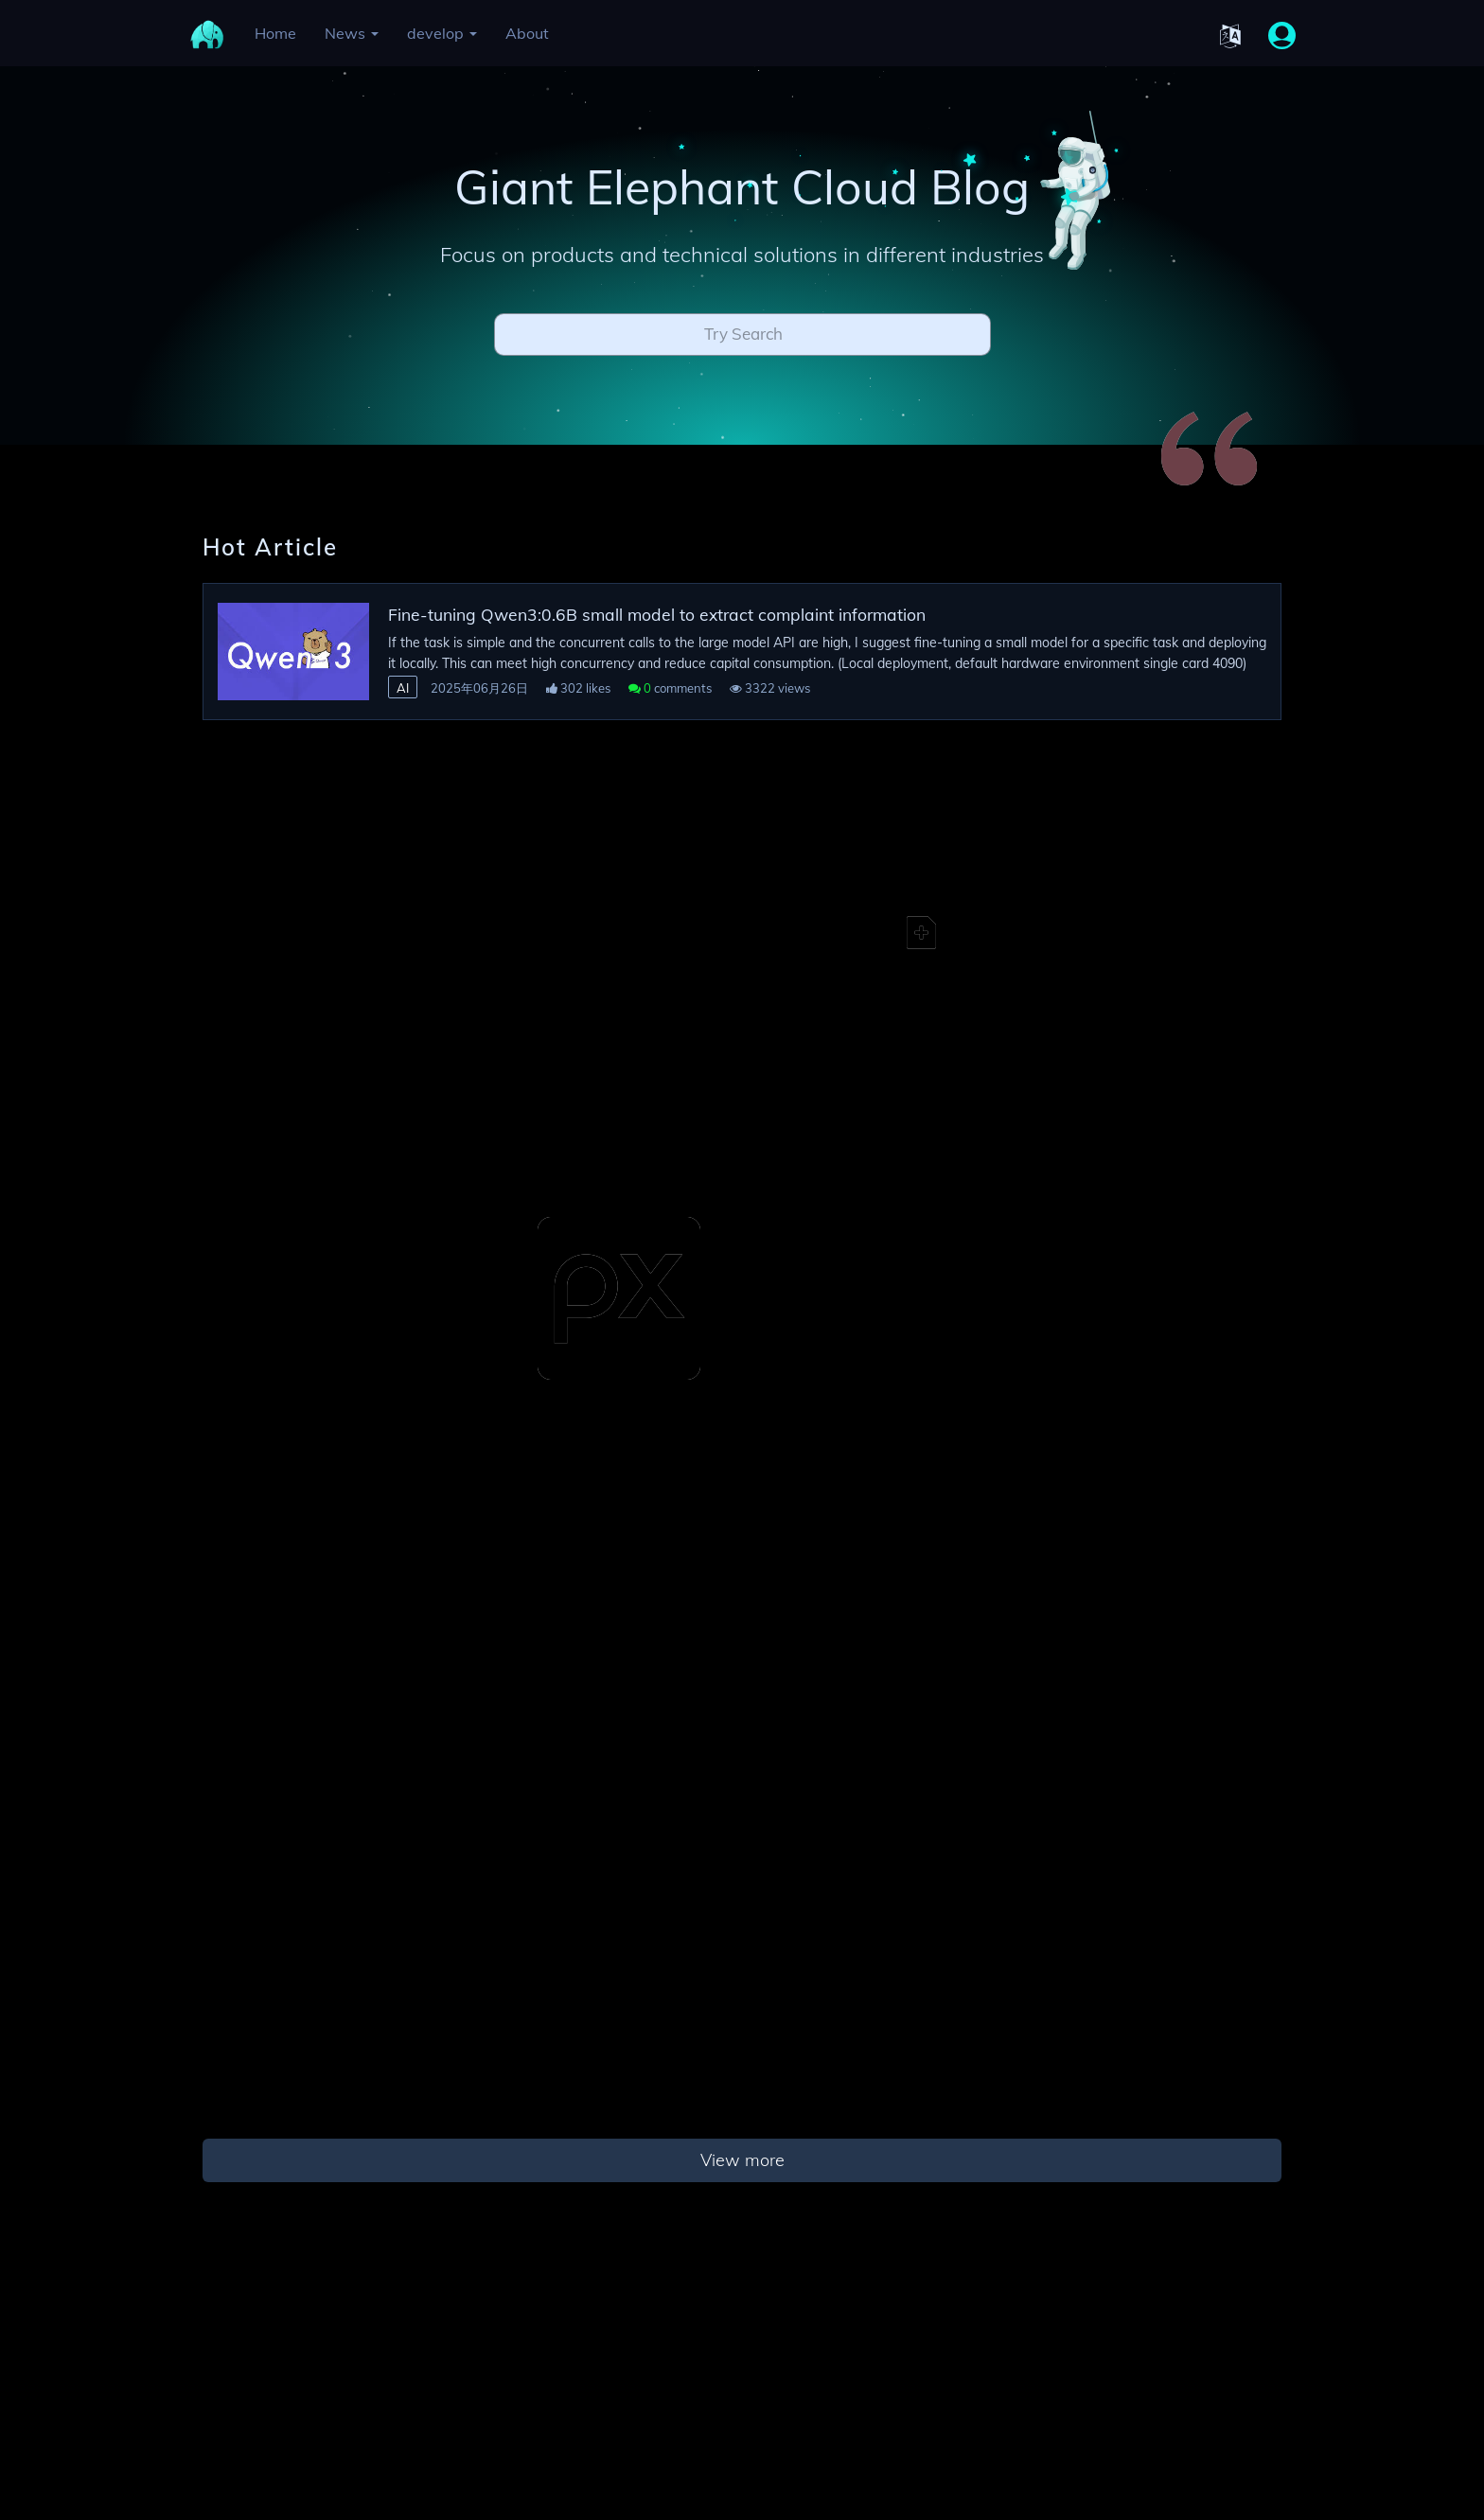 This screenshot has width=1484, height=2520. What do you see at coordinates (1210, 450) in the screenshot?
I see `insert a block quote` at bounding box center [1210, 450].